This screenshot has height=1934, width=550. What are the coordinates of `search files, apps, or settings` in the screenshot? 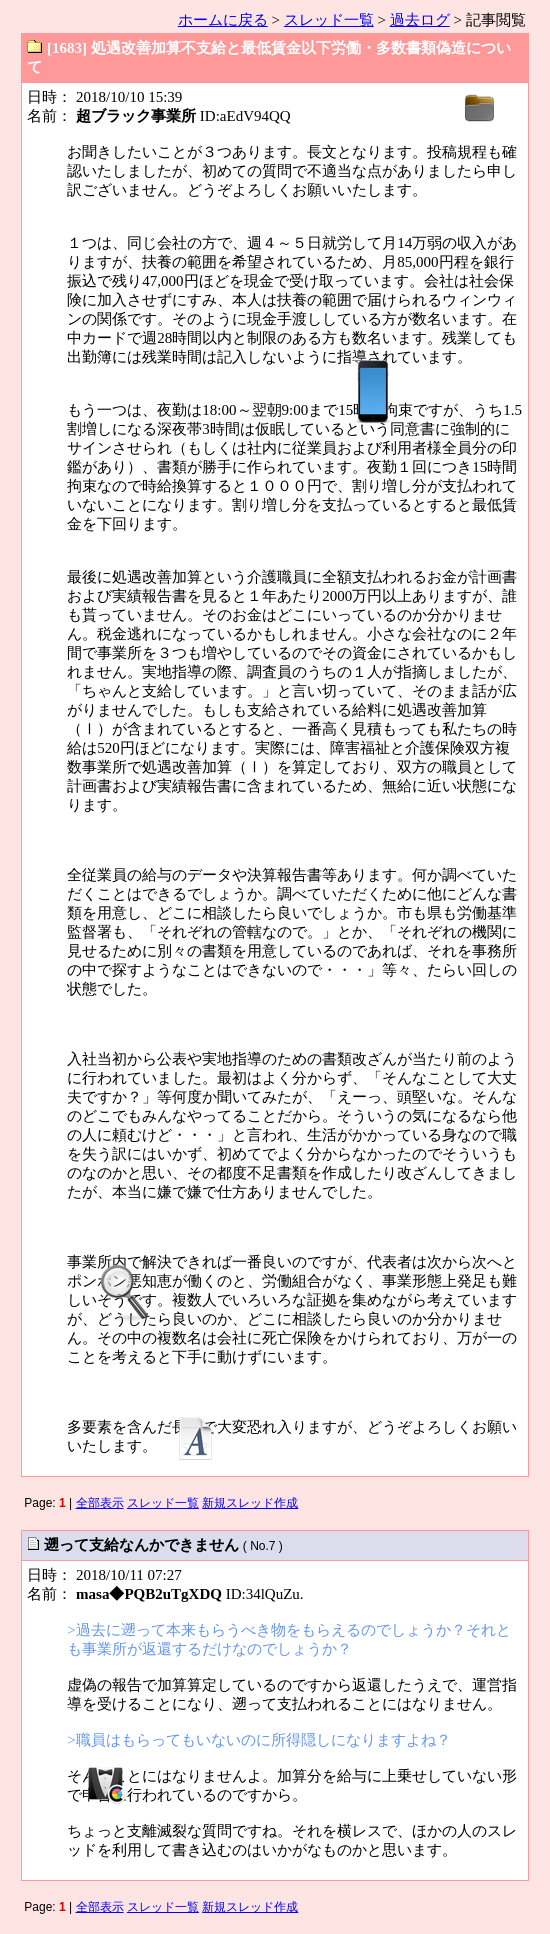 It's located at (124, 1292).